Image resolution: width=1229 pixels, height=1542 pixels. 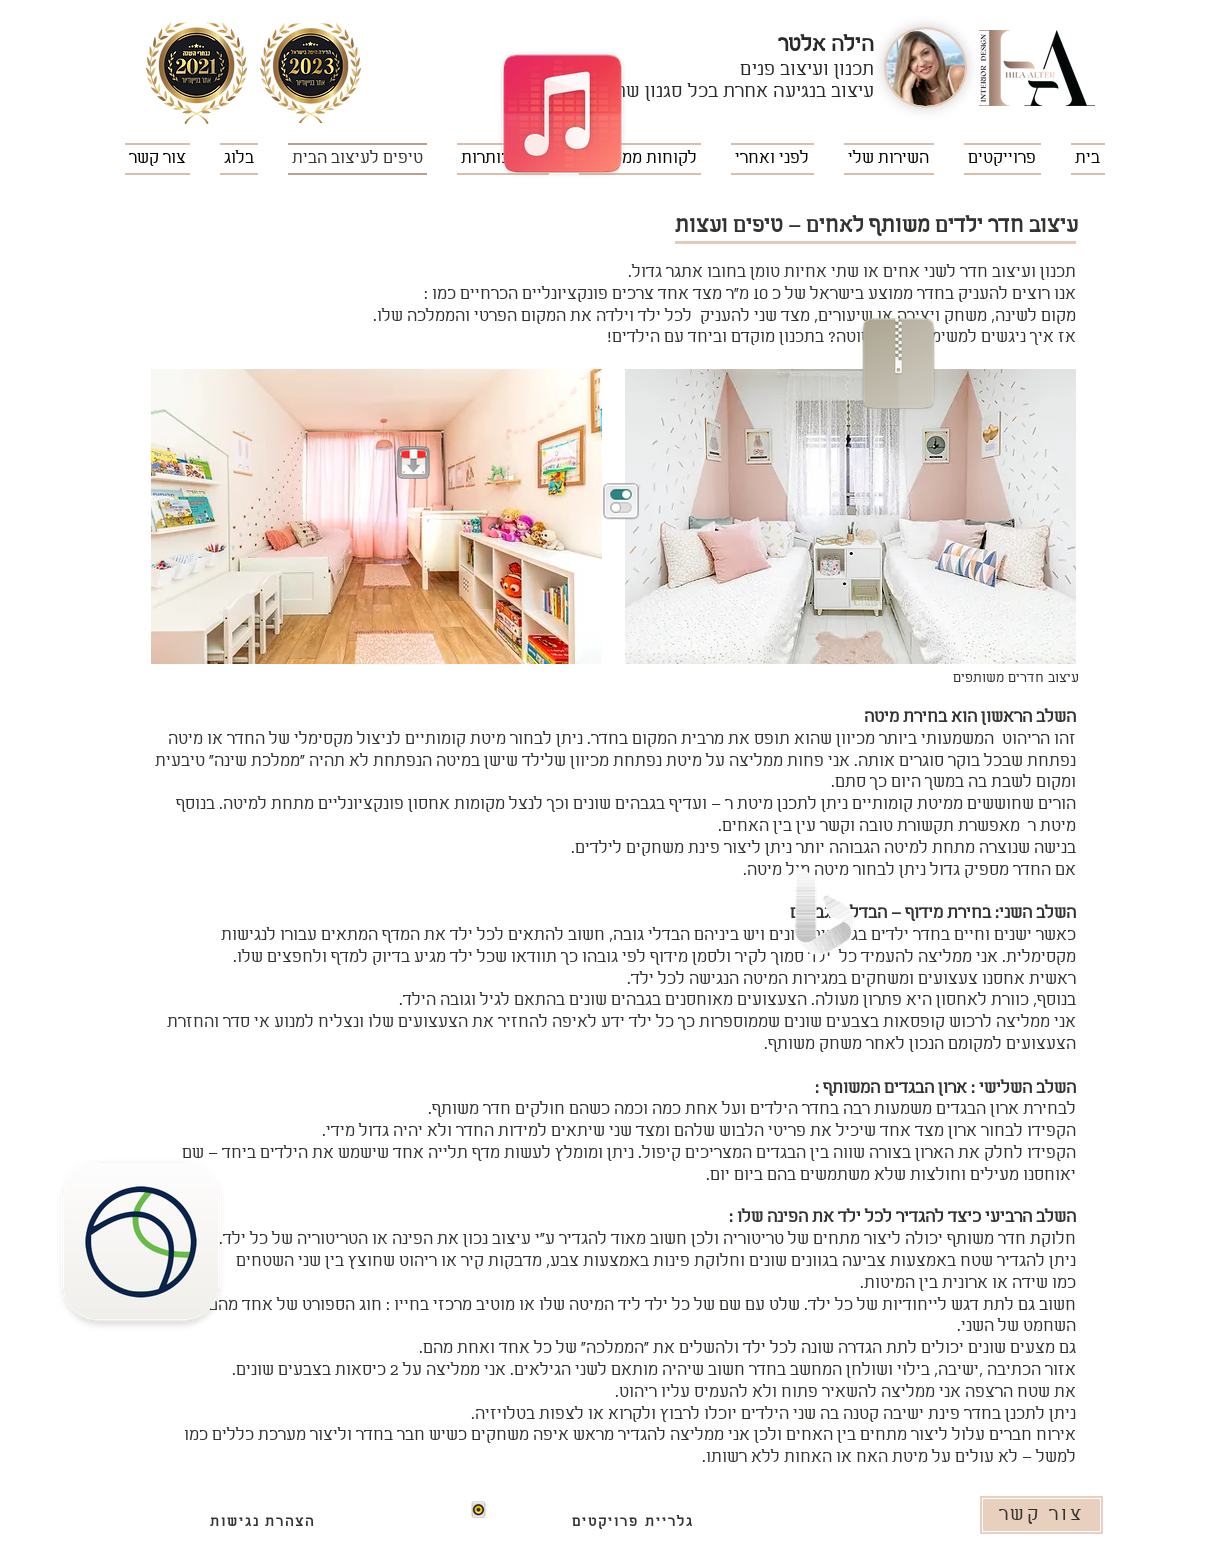 What do you see at coordinates (562, 113) in the screenshot?
I see `open the gnome music app` at bounding box center [562, 113].